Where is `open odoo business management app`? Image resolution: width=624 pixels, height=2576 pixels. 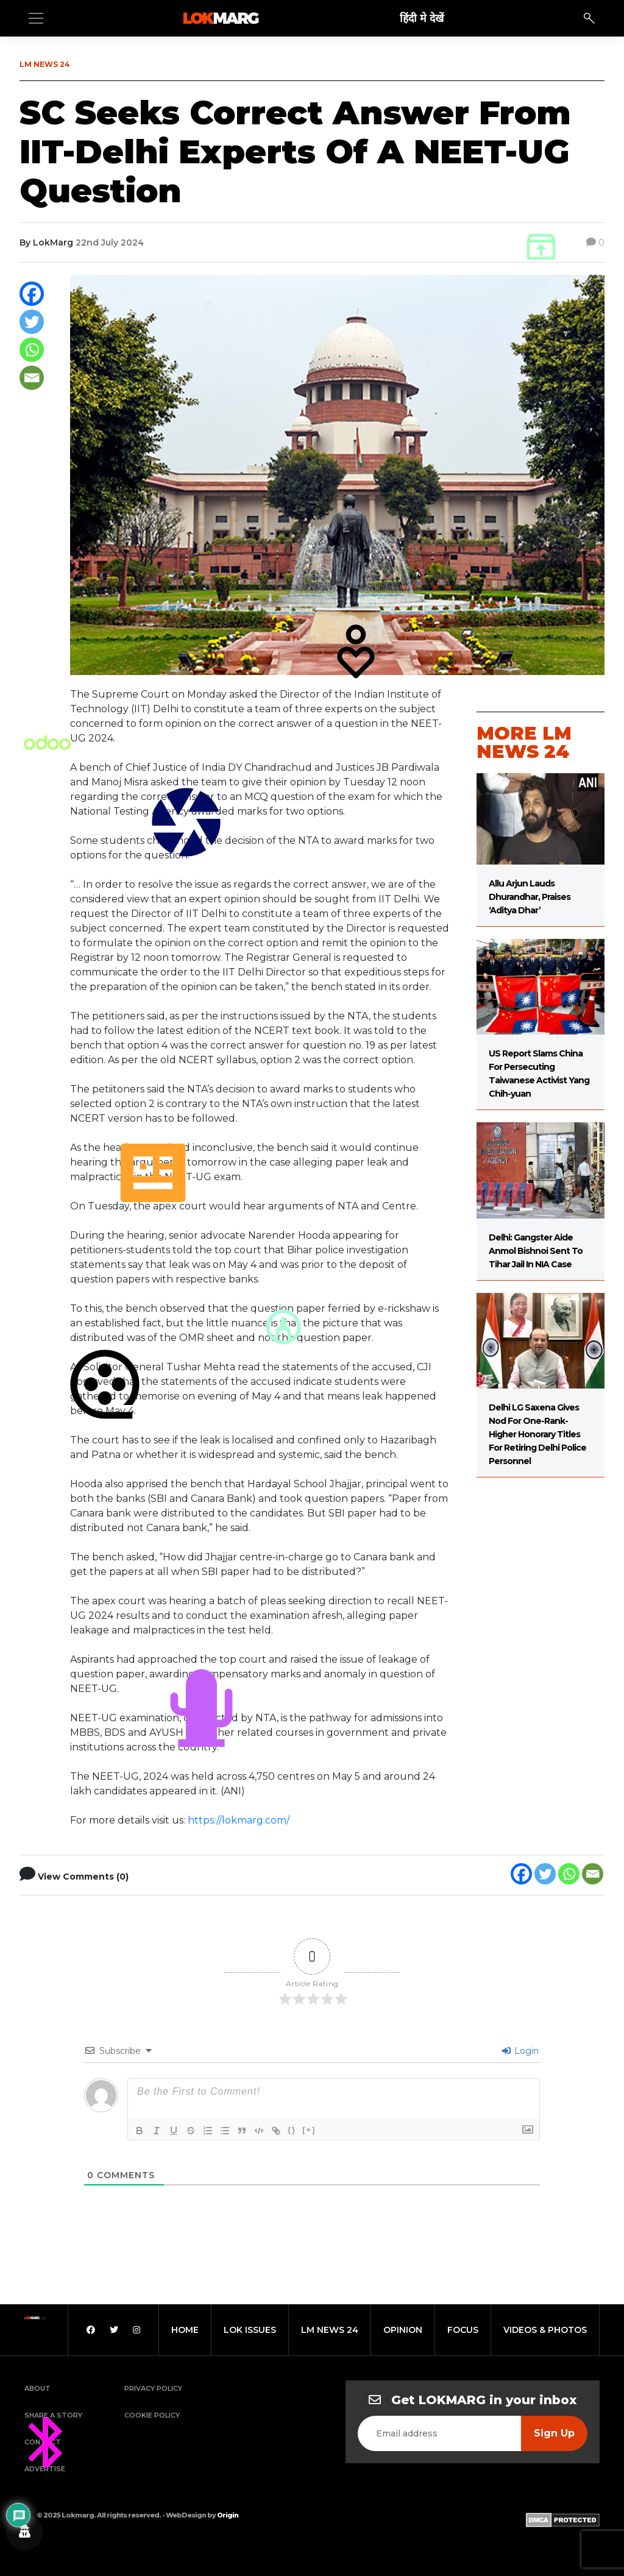
open odoo business management app is located at coordinates (47, 742).